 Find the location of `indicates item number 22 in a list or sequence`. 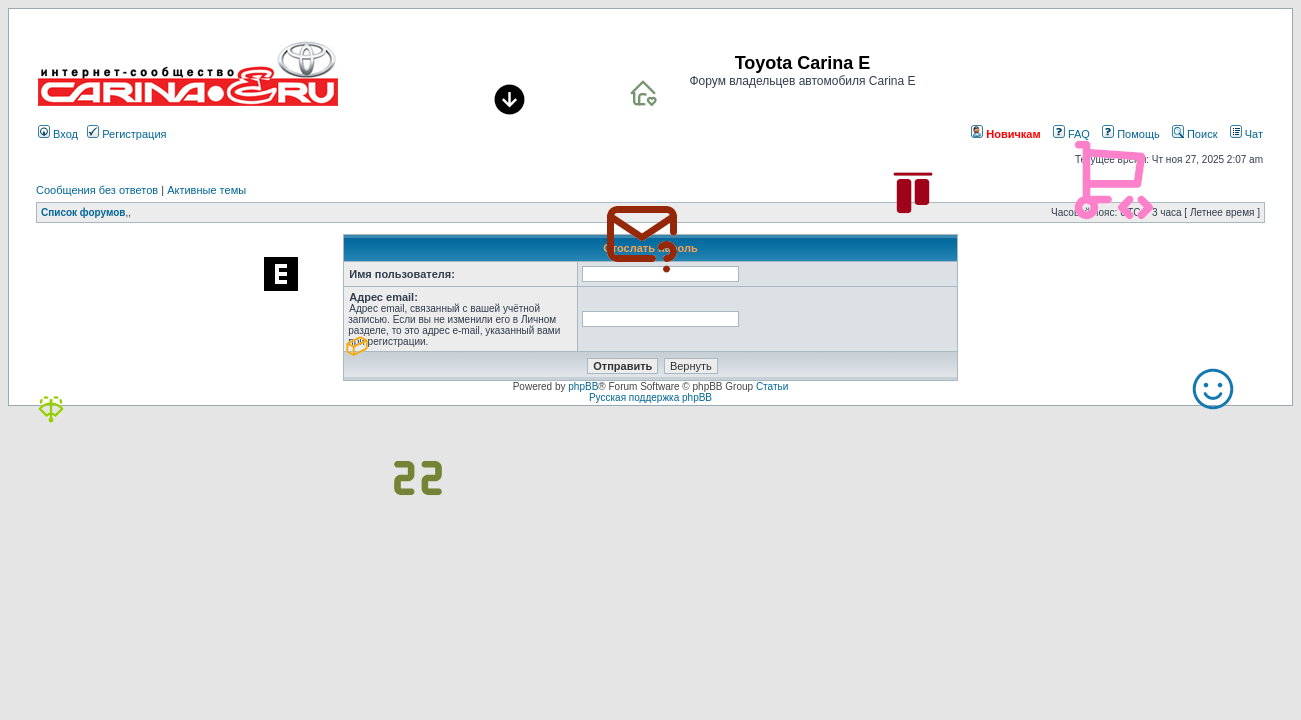

indicates item number 22 in a list or sequence is located at coordinates (418, 478).